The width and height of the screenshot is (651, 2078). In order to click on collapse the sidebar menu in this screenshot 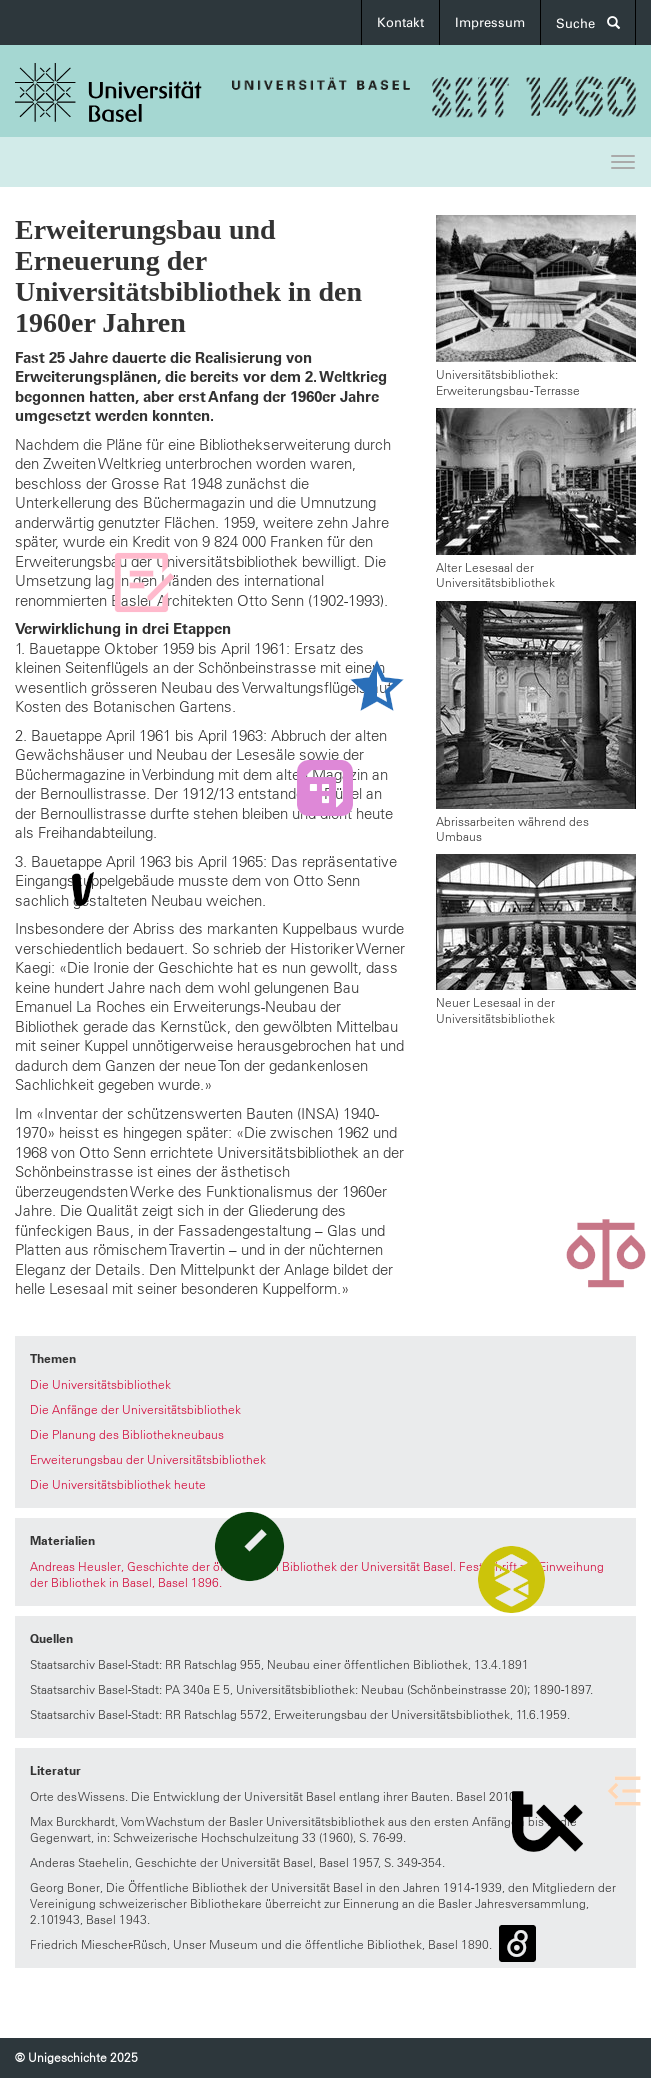, I will do `click(624, 1791)`.